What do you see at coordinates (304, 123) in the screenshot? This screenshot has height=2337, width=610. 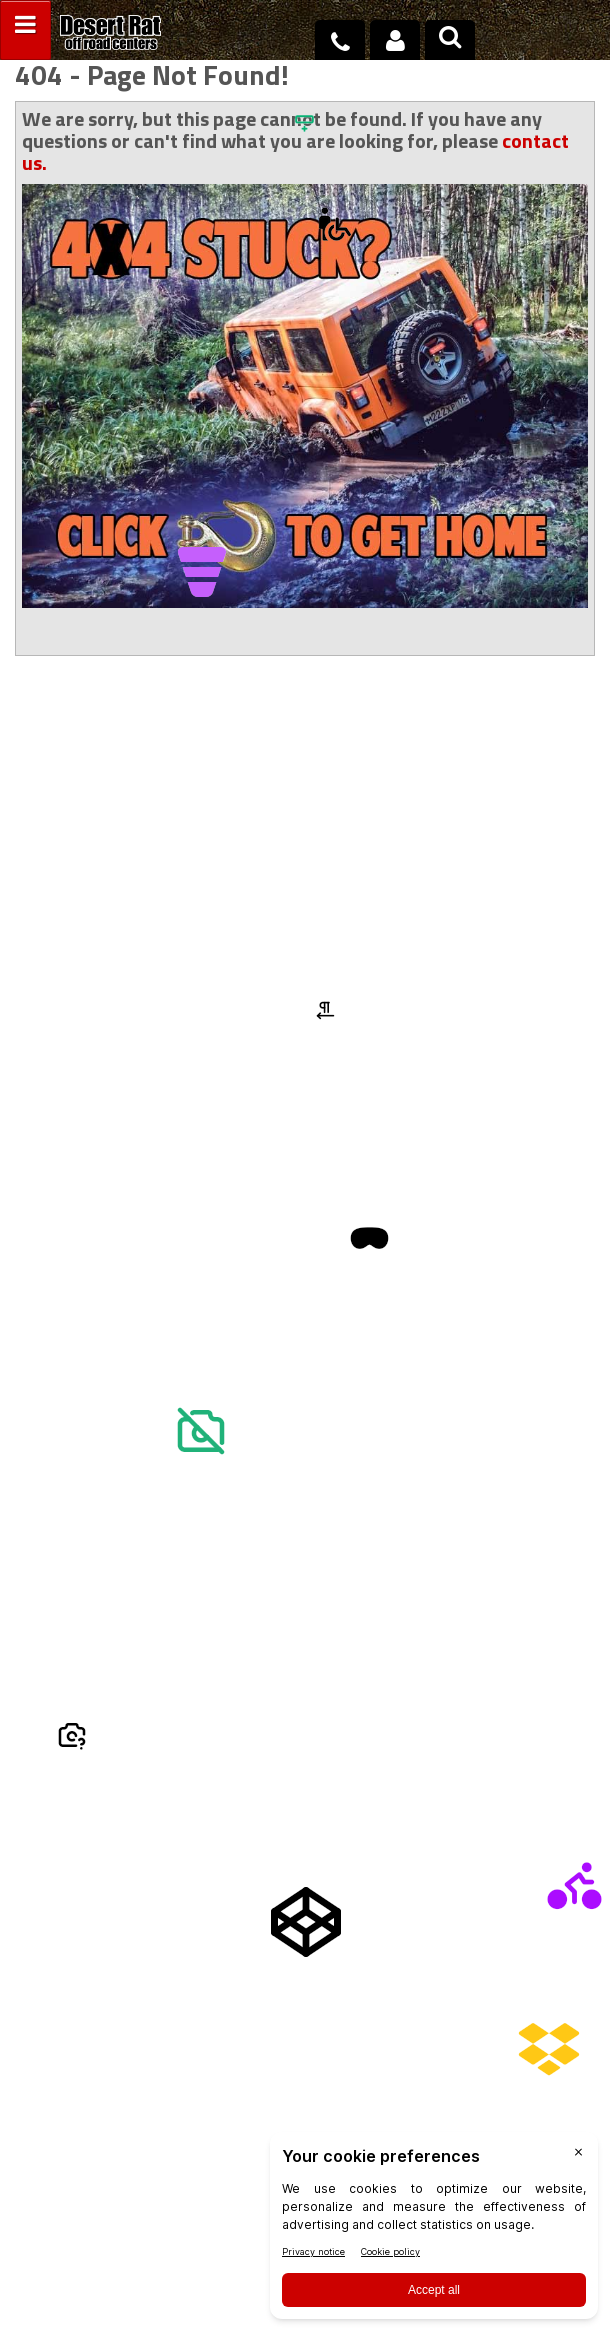 I see `insert a new row below` at bounding box center [304, 123].